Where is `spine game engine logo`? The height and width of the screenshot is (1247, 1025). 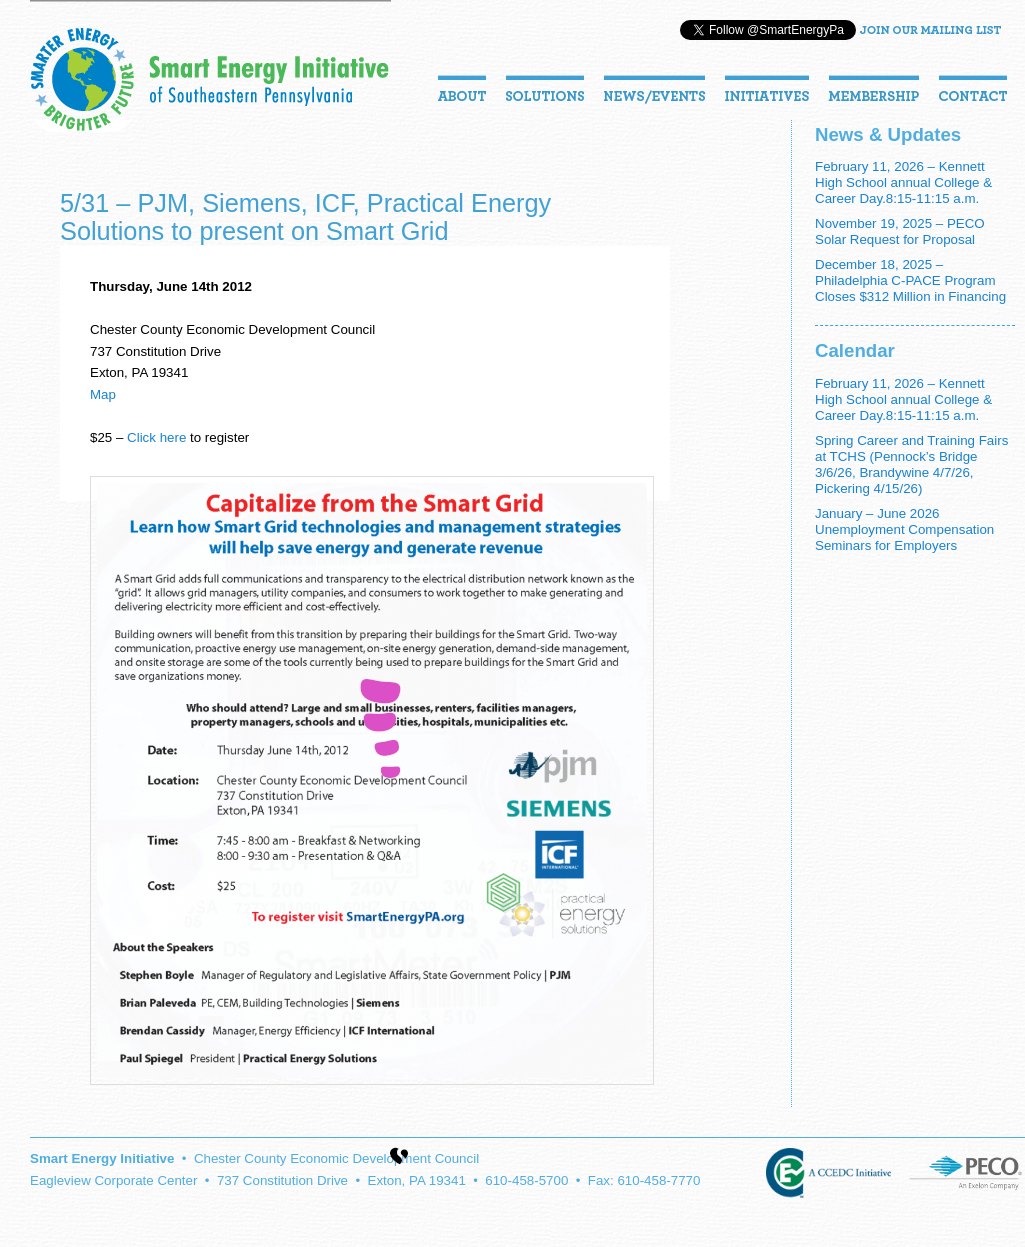
spine game engine logo is located at coordinates (380, 728).